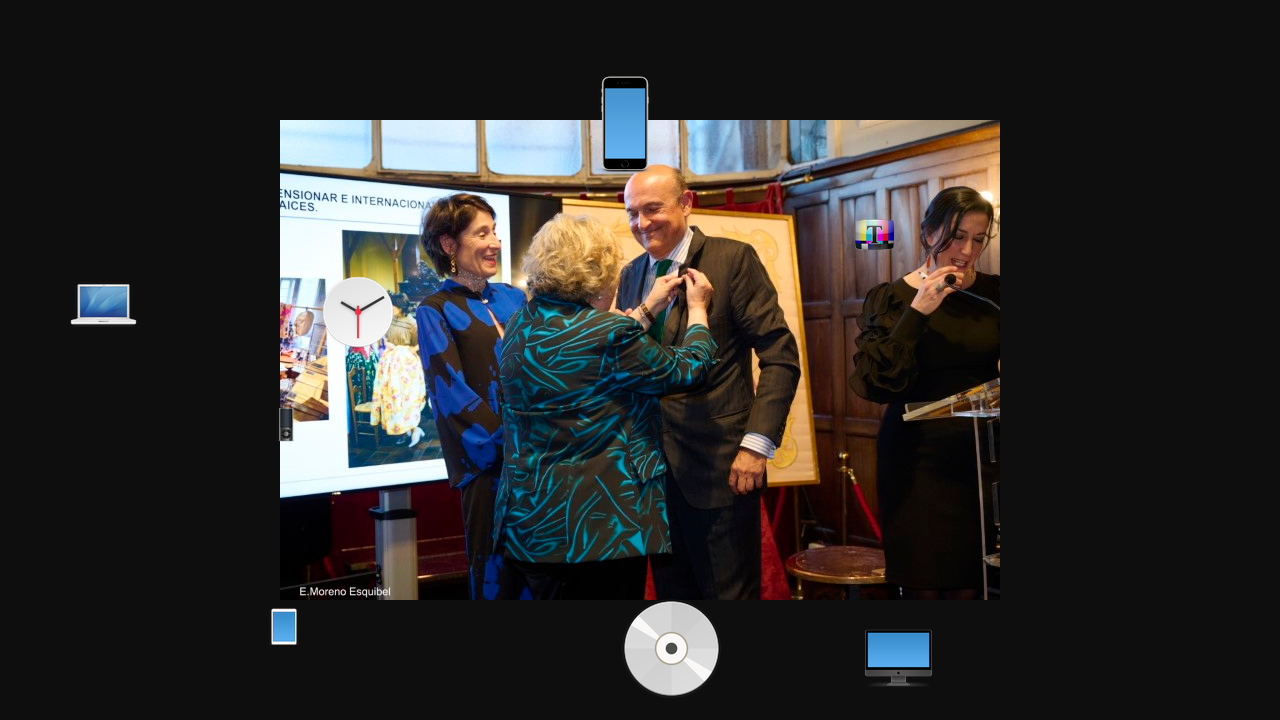 The image size is (1280, 720). What do you see at coordinates (284, 627) in the screenshot?
I see `iPad device connected to this computer` at bounding box center [284, 627].